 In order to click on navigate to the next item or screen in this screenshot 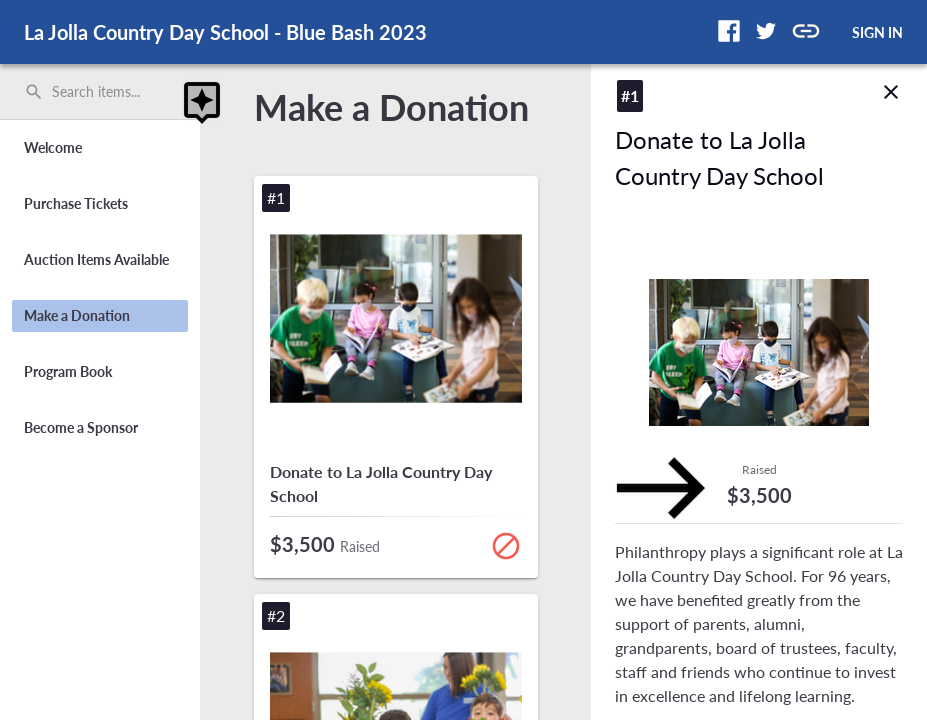, I will do `click(661, 488)`.